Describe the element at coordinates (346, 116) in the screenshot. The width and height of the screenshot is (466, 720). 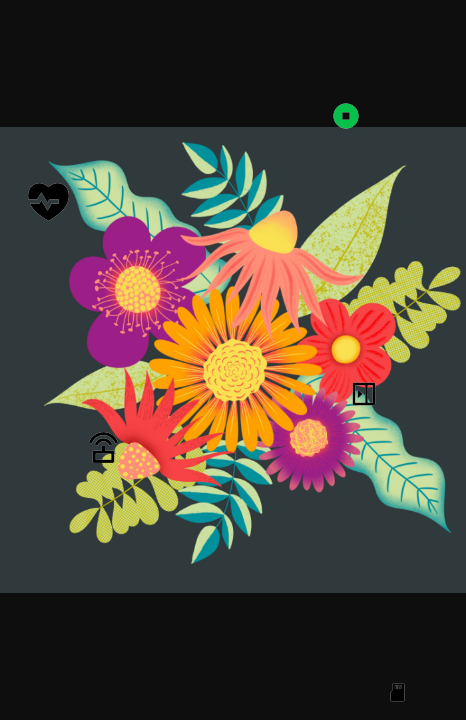
I see `stop media playback` at that location.